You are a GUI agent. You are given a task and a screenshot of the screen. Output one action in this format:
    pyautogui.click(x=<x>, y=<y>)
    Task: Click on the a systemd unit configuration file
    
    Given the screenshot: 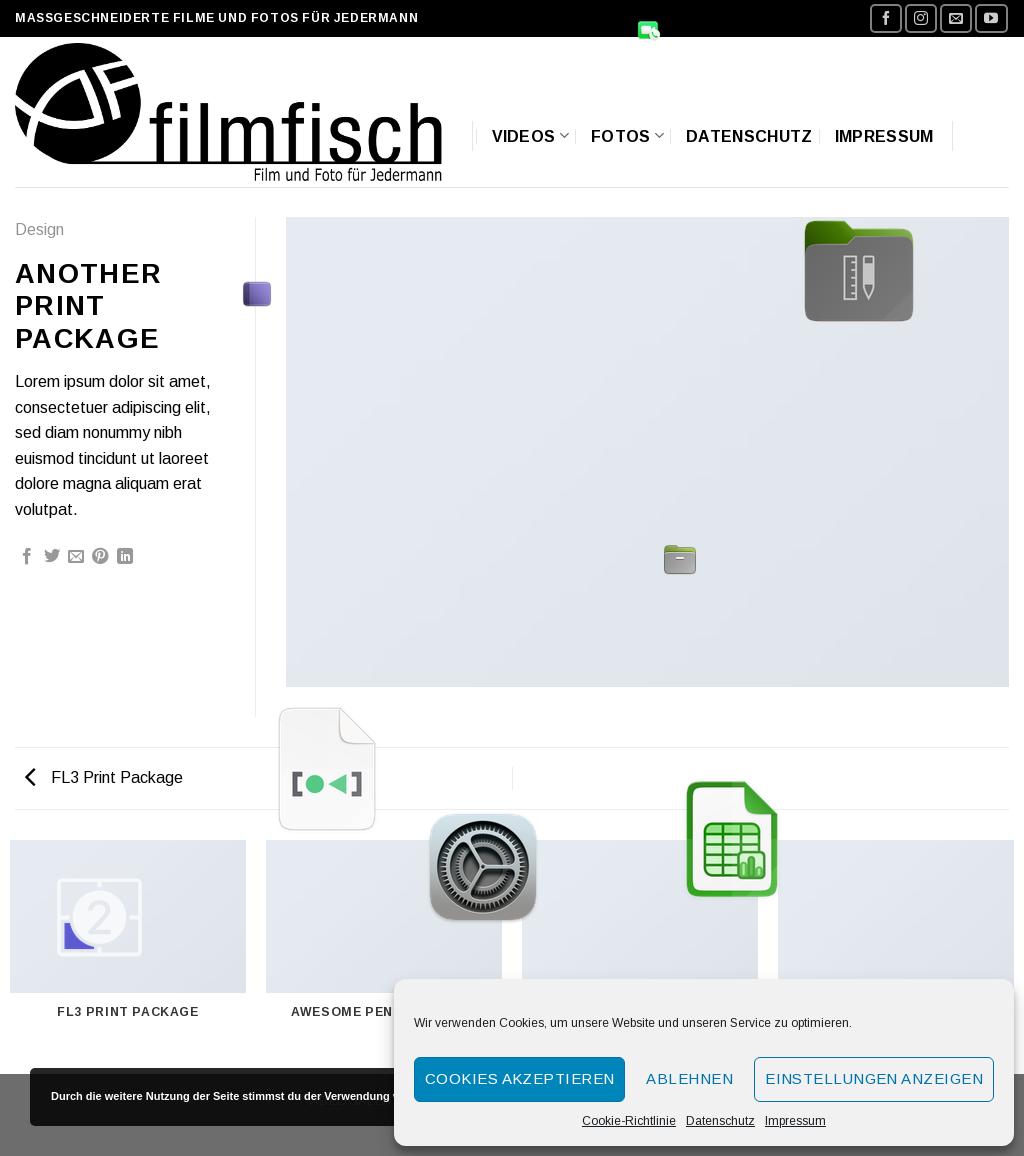 What is the action you would take?
    pyautogui.click(x=327, y=769)
    